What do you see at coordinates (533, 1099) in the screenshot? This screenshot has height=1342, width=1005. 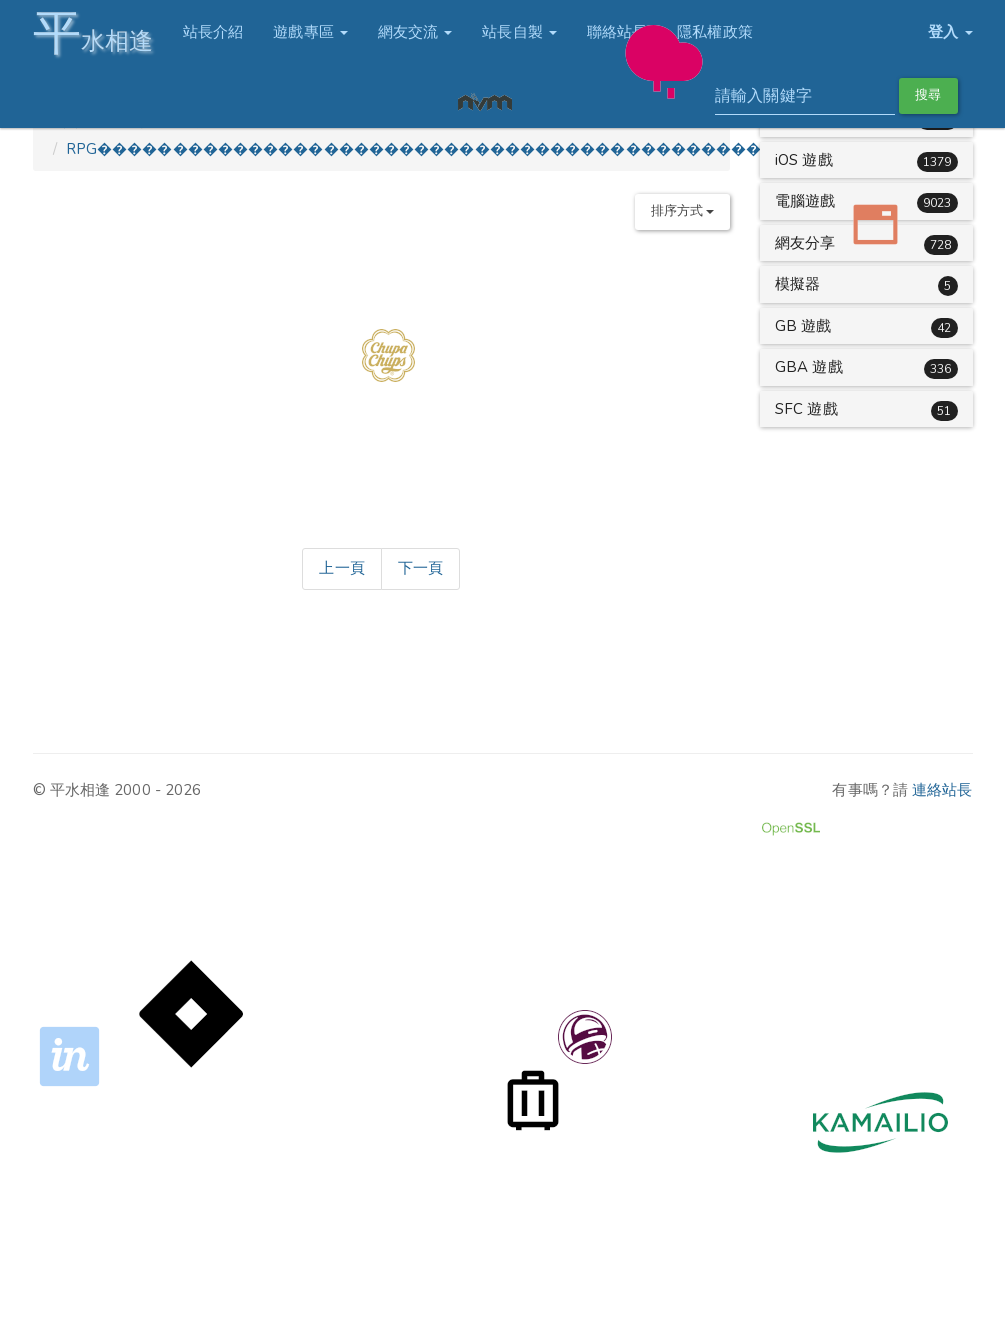 I see `access travel or trip planning features` at bounding box center [533, 1099].